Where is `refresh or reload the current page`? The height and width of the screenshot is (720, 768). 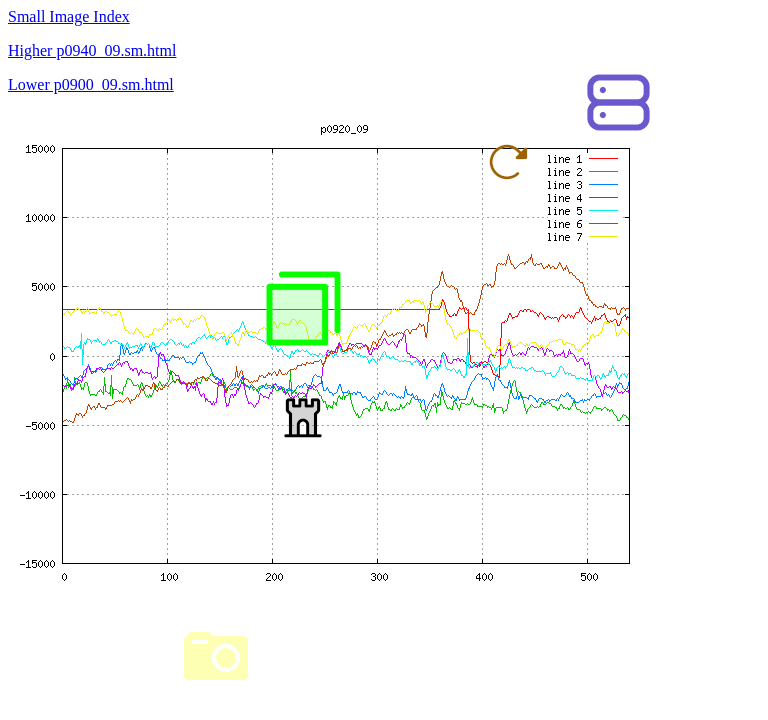
refresh or reload the current page is located at coordinates (507, 162).